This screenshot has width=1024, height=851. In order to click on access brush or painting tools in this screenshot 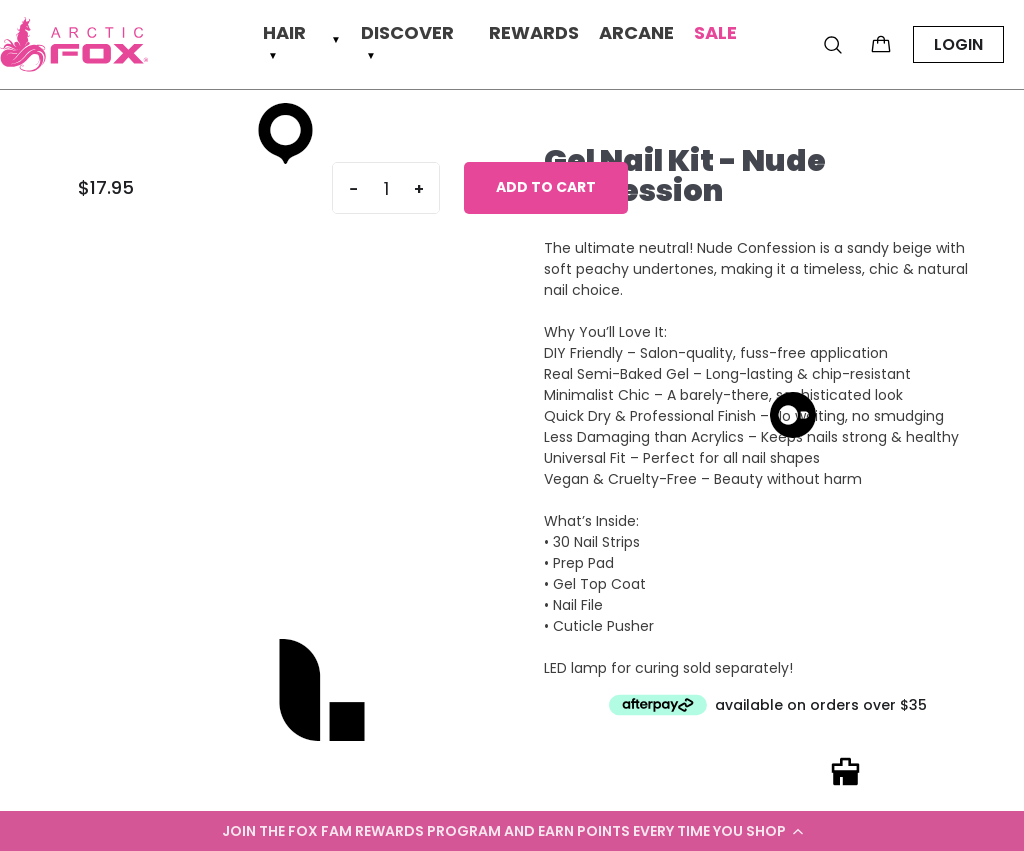, I will do `click(845, 771)`.